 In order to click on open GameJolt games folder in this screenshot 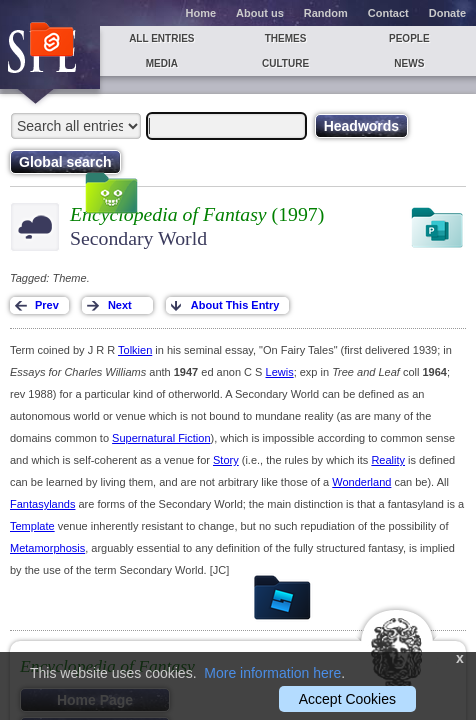, I will do `click(111, 194)`.